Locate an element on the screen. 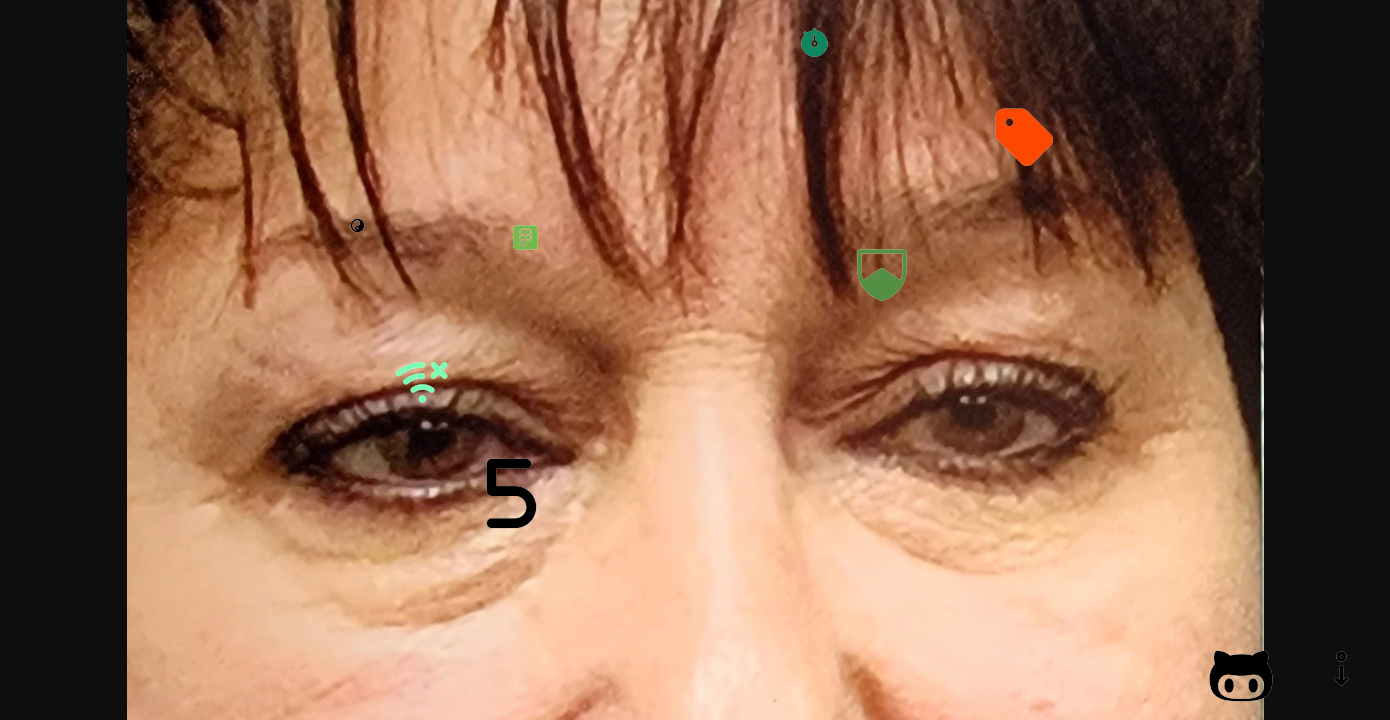  open Figma design app is located at coordinates (525, 237).